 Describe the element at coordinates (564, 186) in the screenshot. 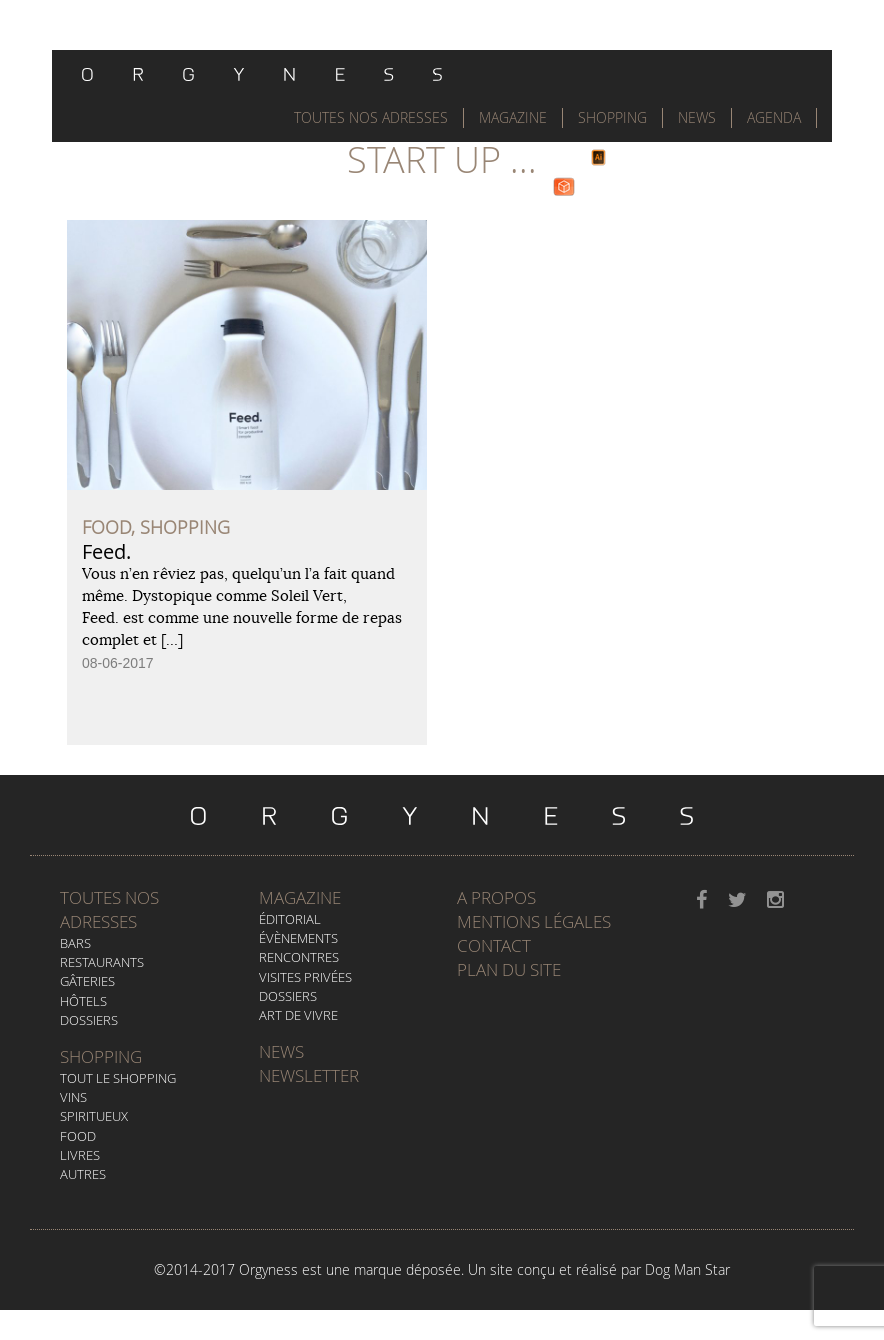

I see `open a 3D model file` at that location.